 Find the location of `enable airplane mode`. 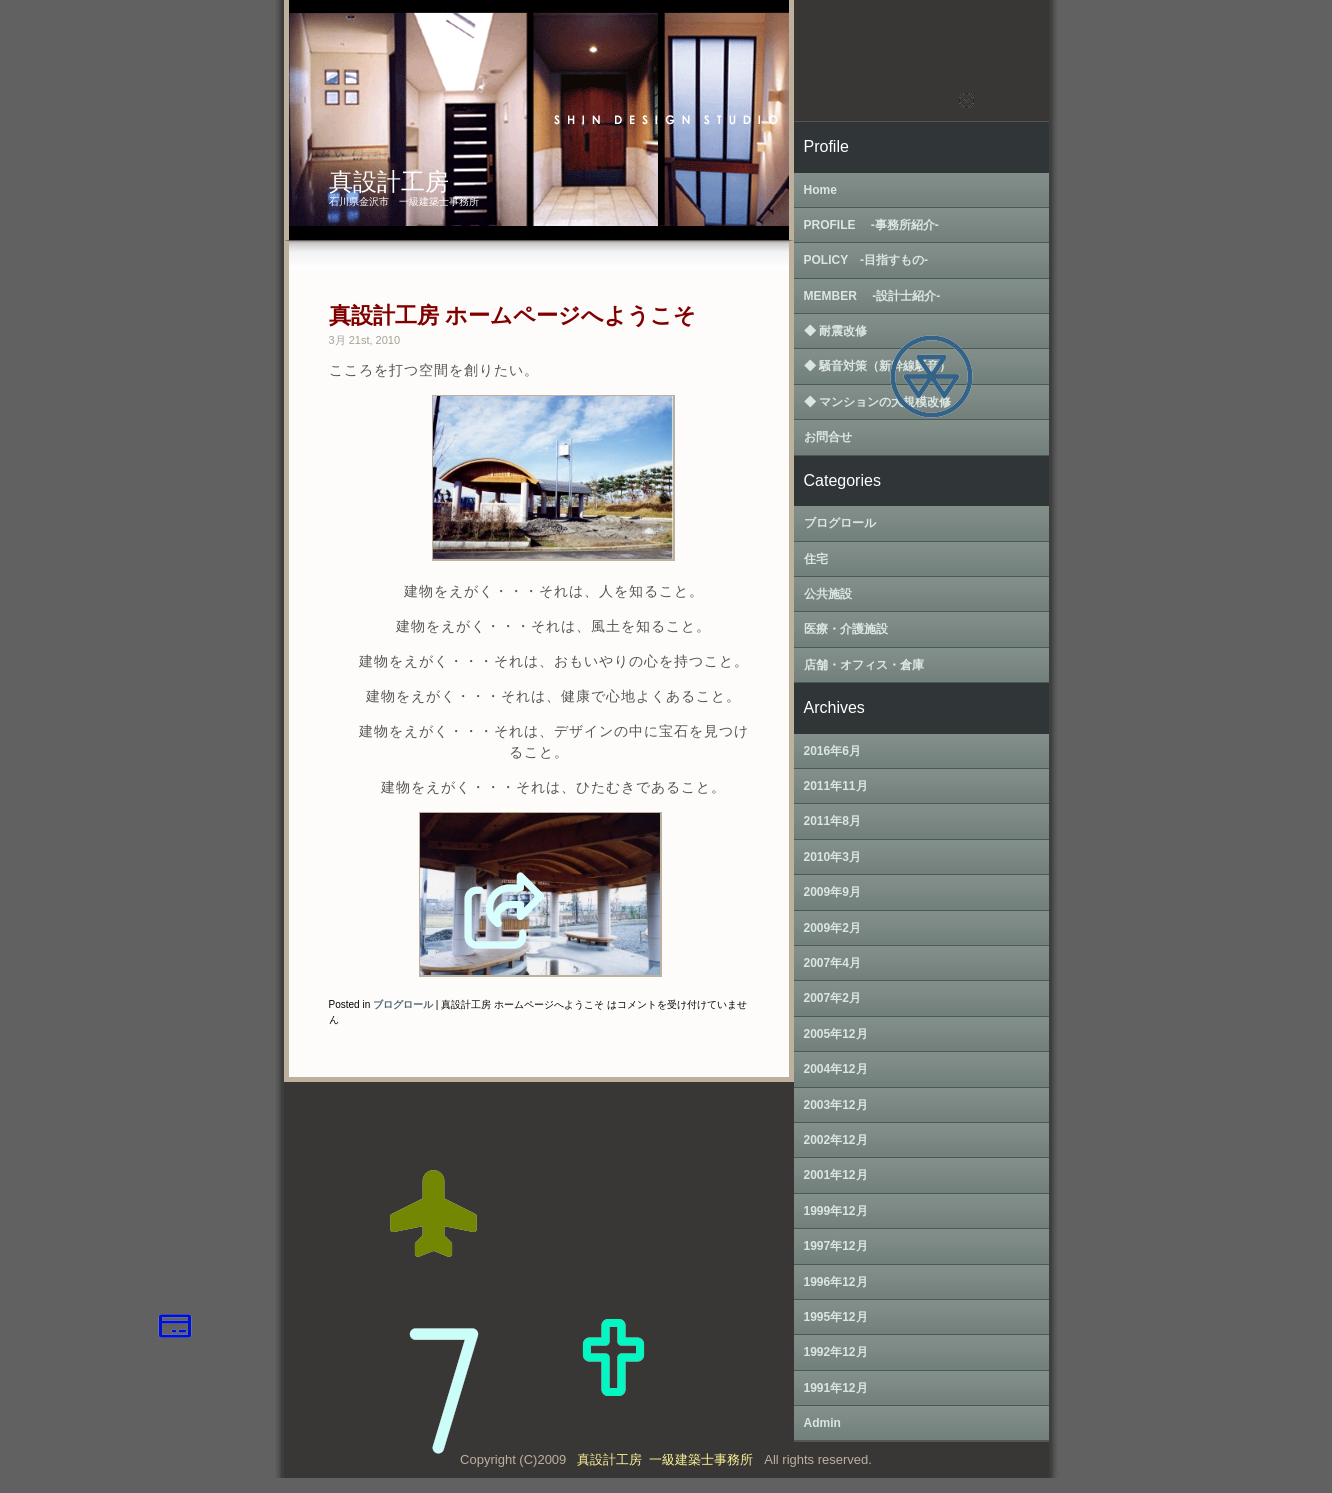

enable airplane mode is located at coordinates (433, 1213).